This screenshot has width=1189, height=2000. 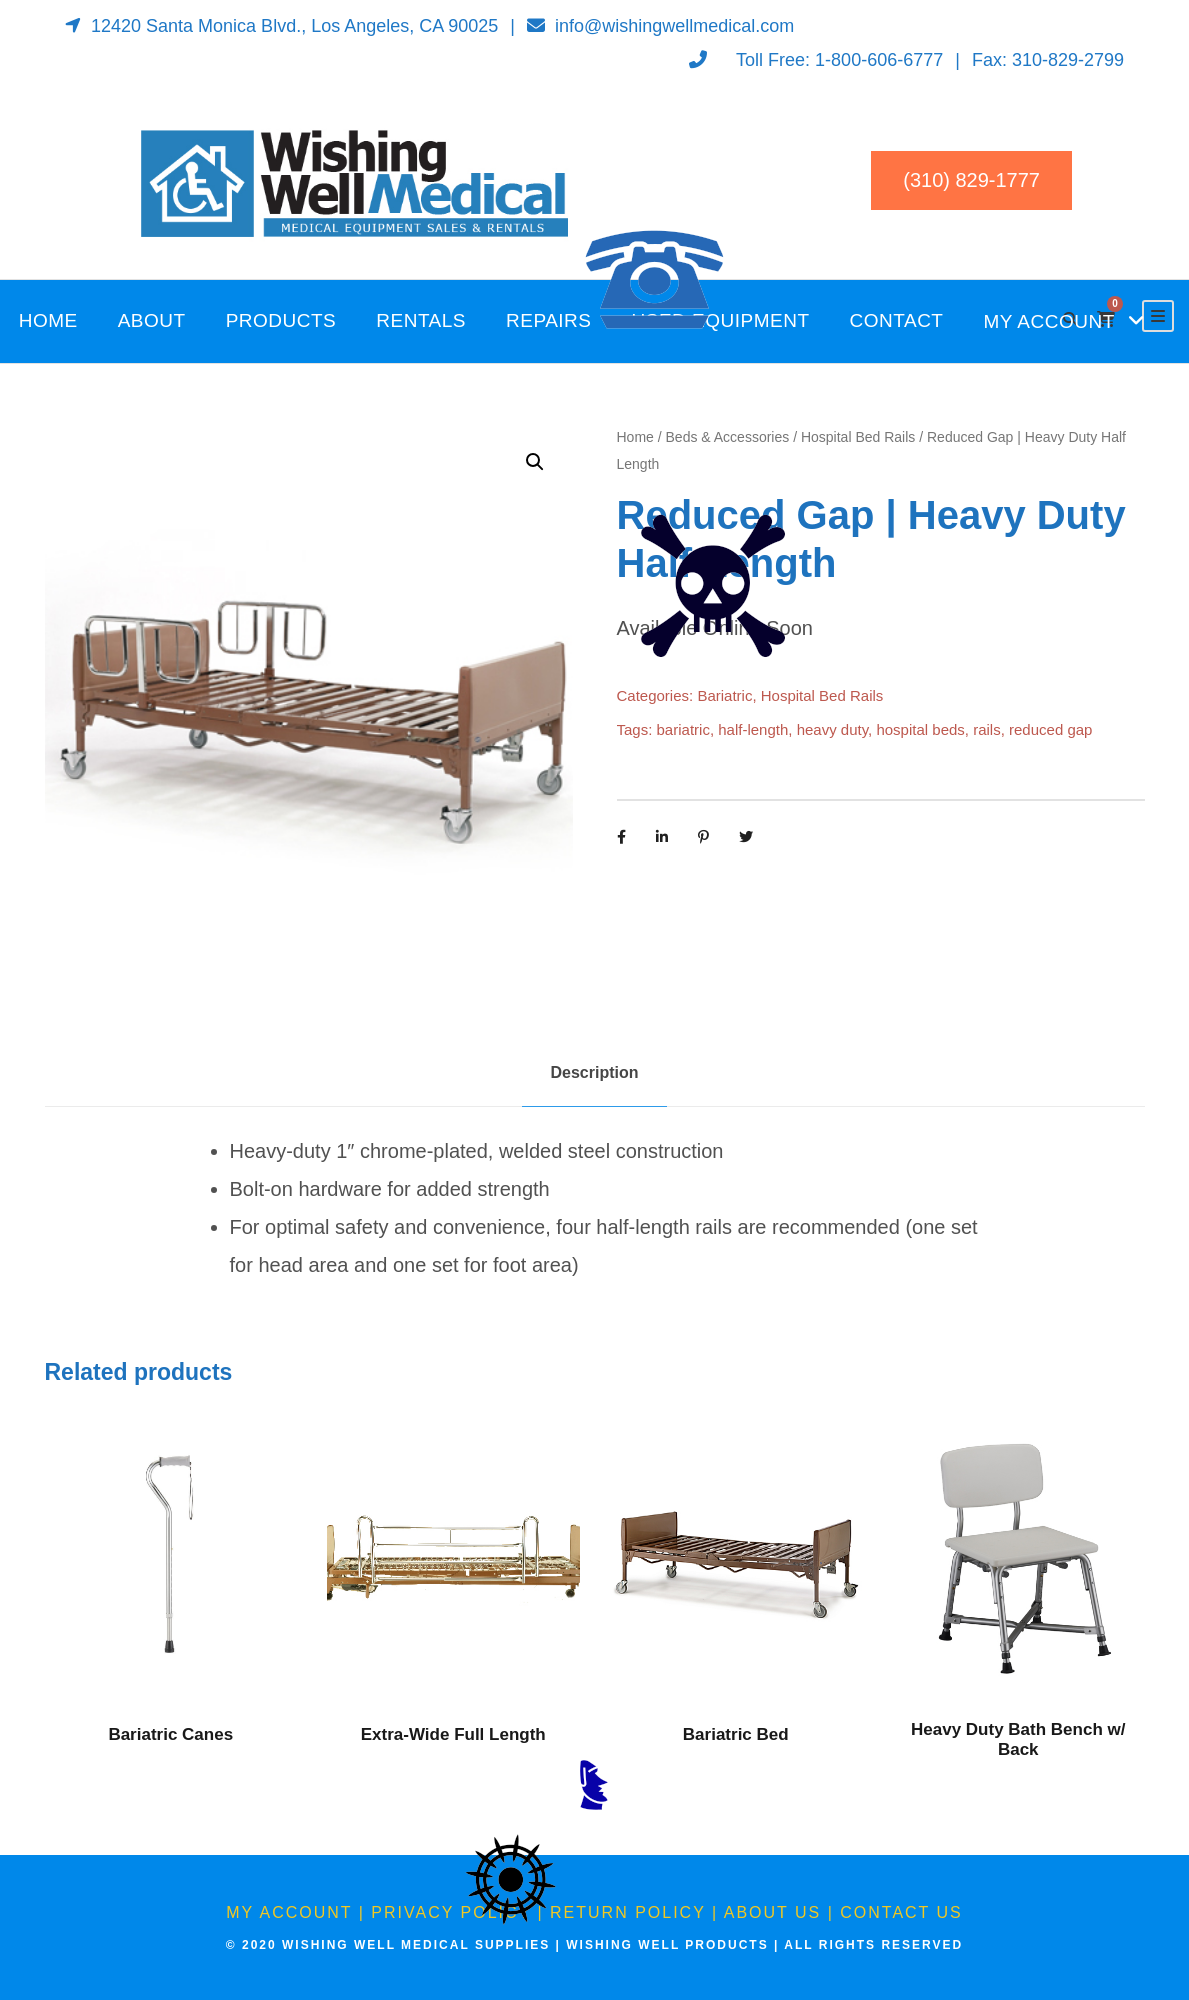 What do you see at coordinates (510, 1879) in the screenshot?
I see `sun or light-based ability icon in a game interface` at bounding box center [510, 1879].